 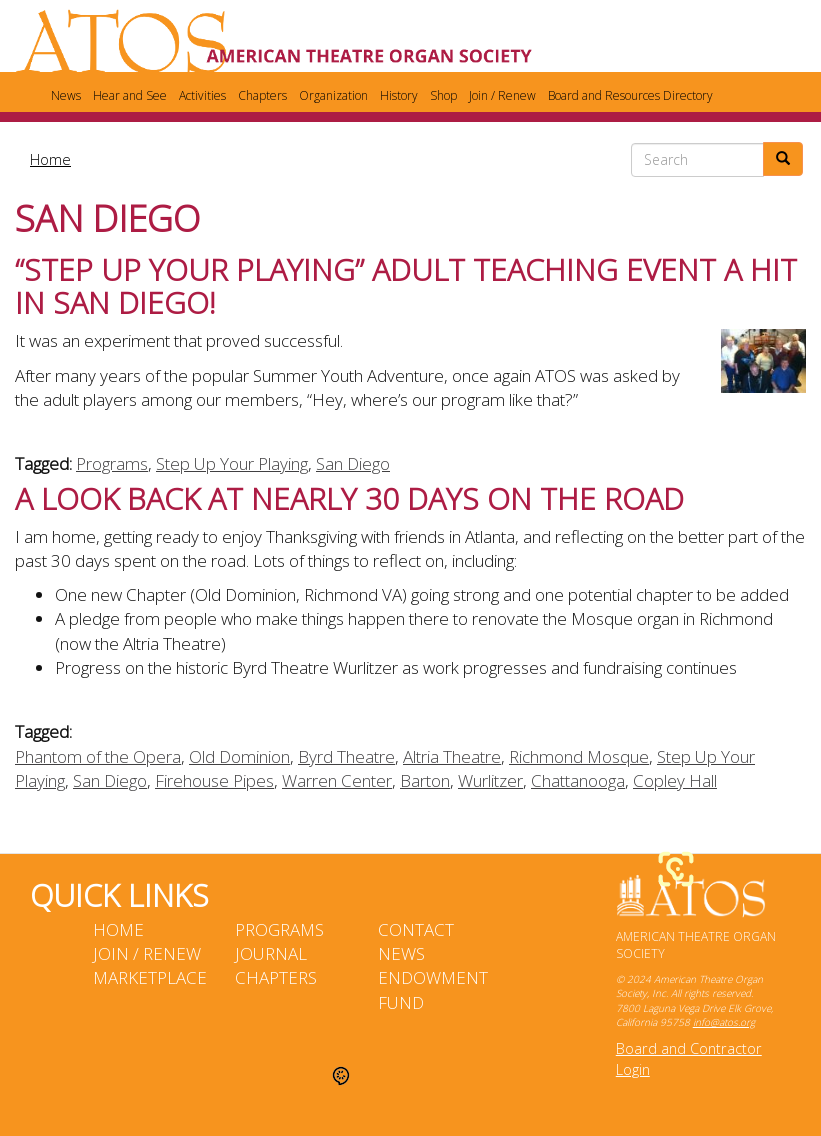 I want to click on cucumber testing framework logo, so click(x=341, y=1076).